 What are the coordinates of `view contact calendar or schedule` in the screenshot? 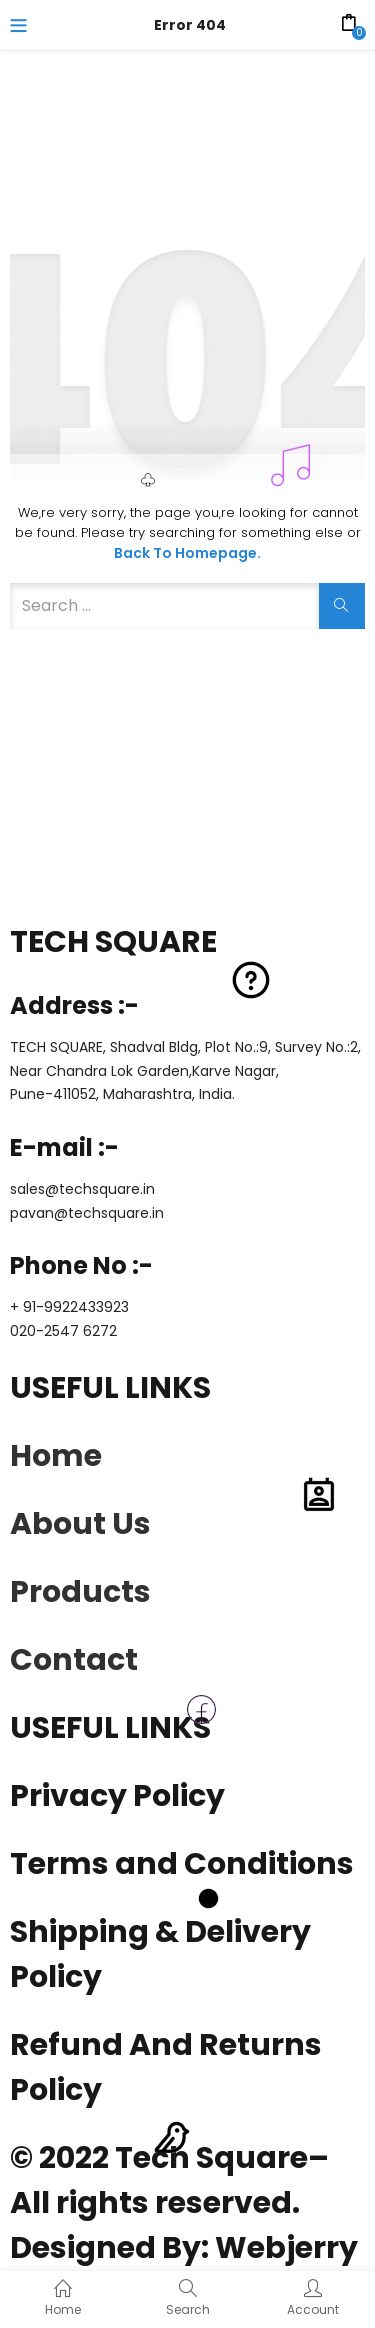 It's located at (319, 1496).